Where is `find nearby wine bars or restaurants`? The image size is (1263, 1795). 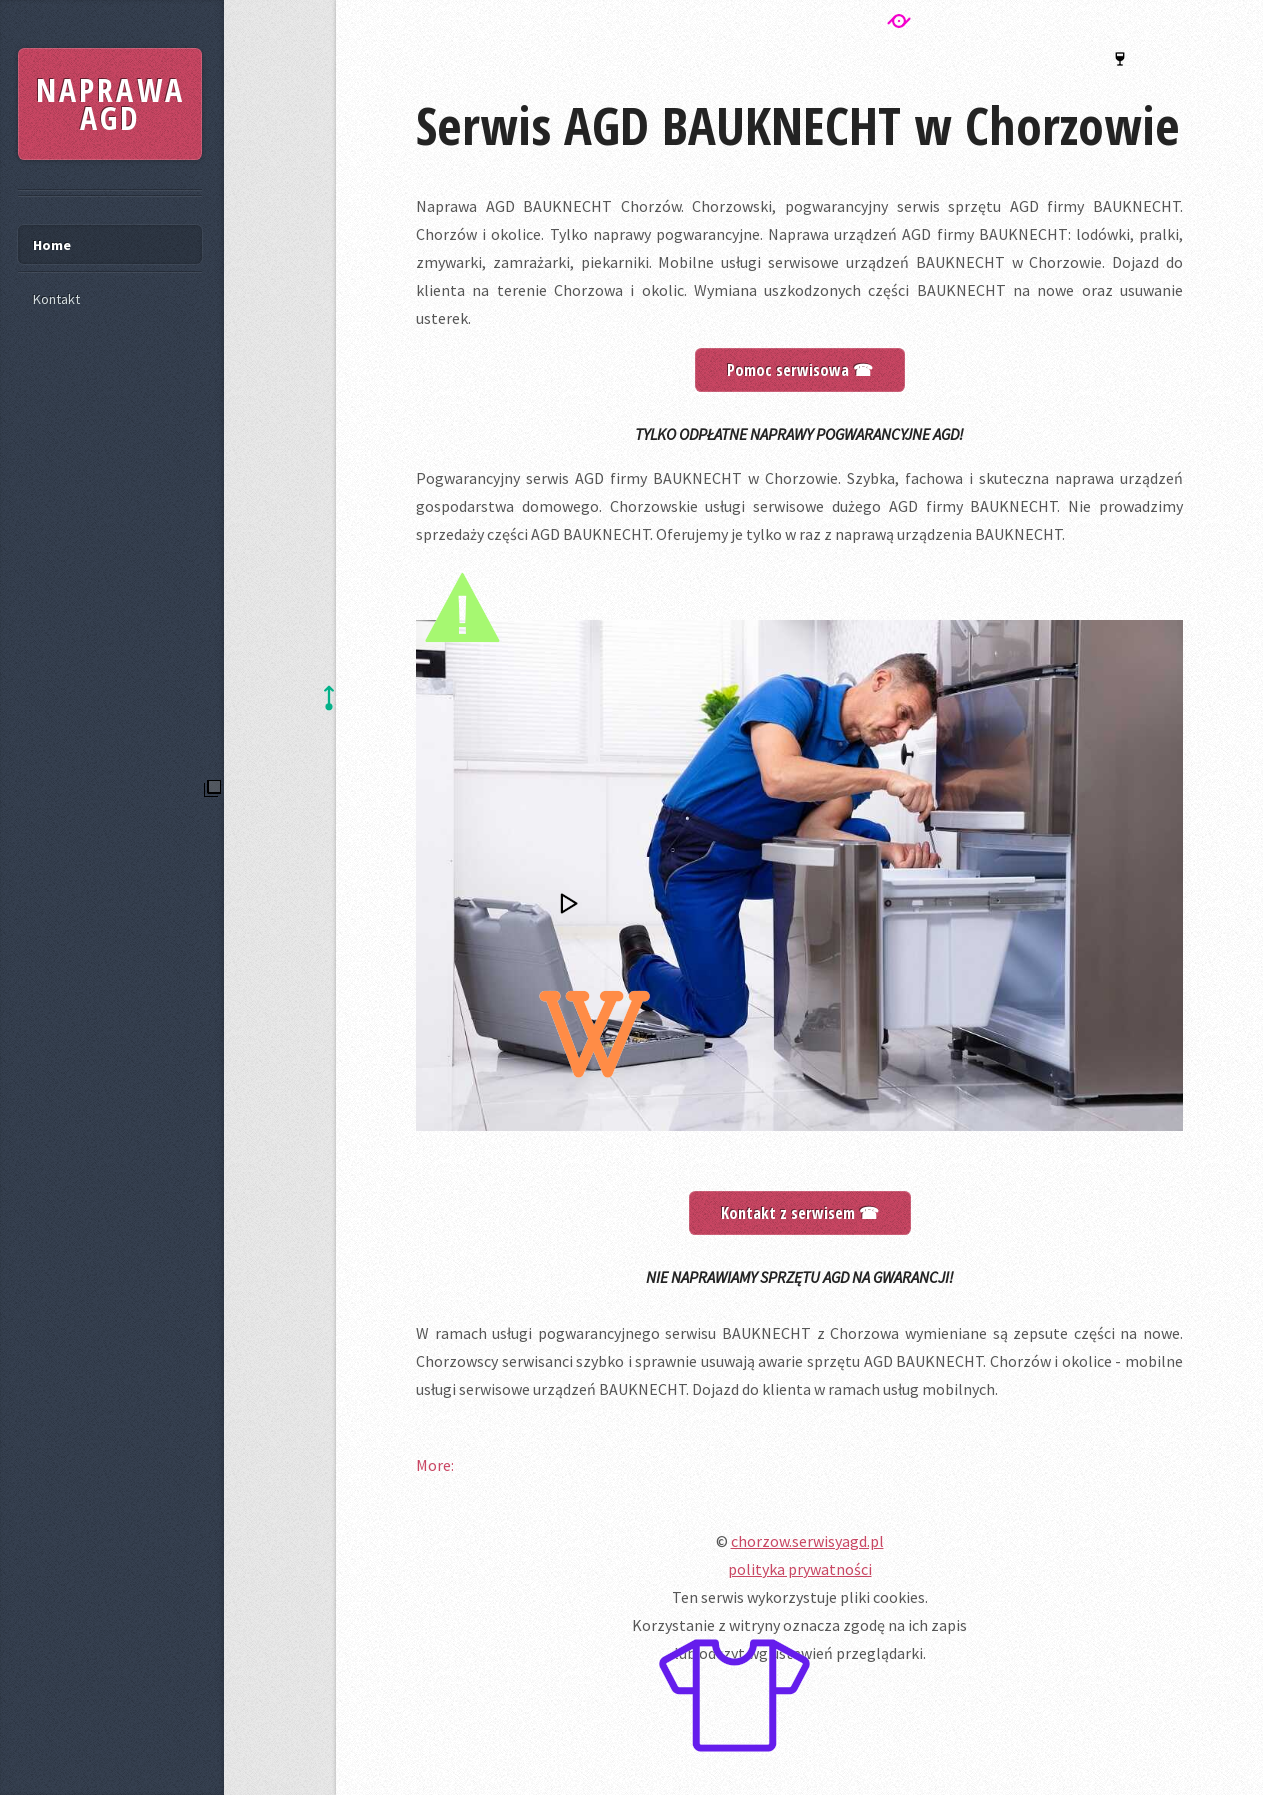
find nearby wine bars or restaurants is located at coordinates (1120, 59).